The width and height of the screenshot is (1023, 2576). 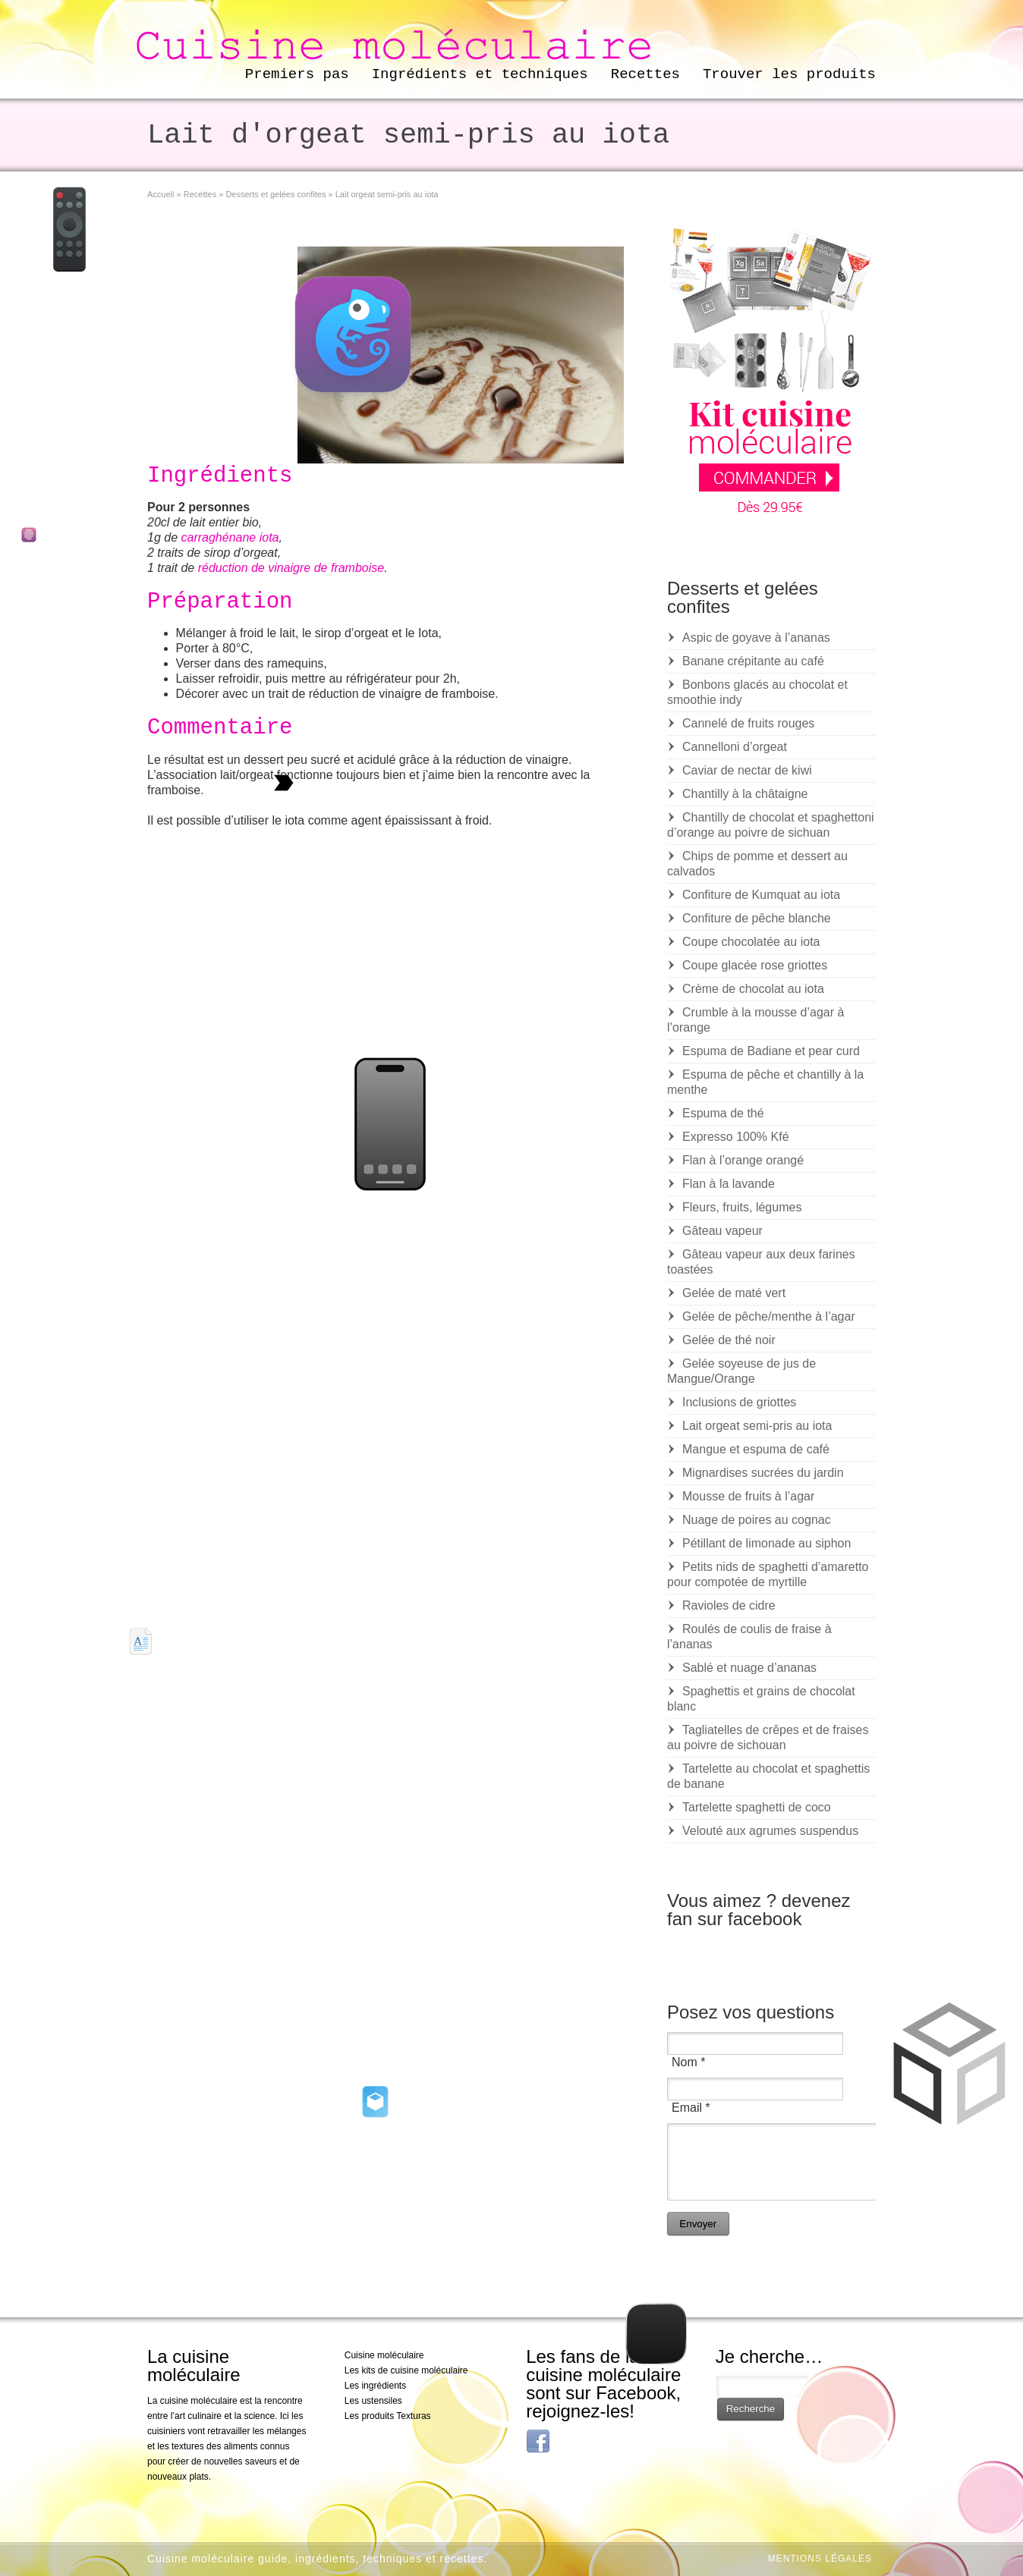 What do you see at coordinates (375, 2101) in the screenshot?
I see `a flatpak application package file` at bounding box center [375, 2101].